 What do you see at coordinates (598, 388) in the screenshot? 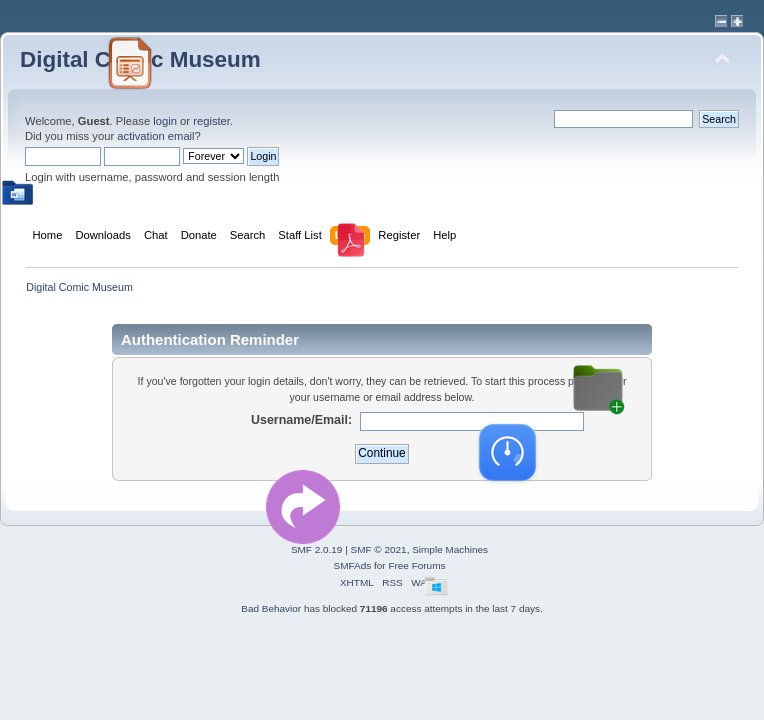
I see `create a new folder` at bounding box center [598, 388].